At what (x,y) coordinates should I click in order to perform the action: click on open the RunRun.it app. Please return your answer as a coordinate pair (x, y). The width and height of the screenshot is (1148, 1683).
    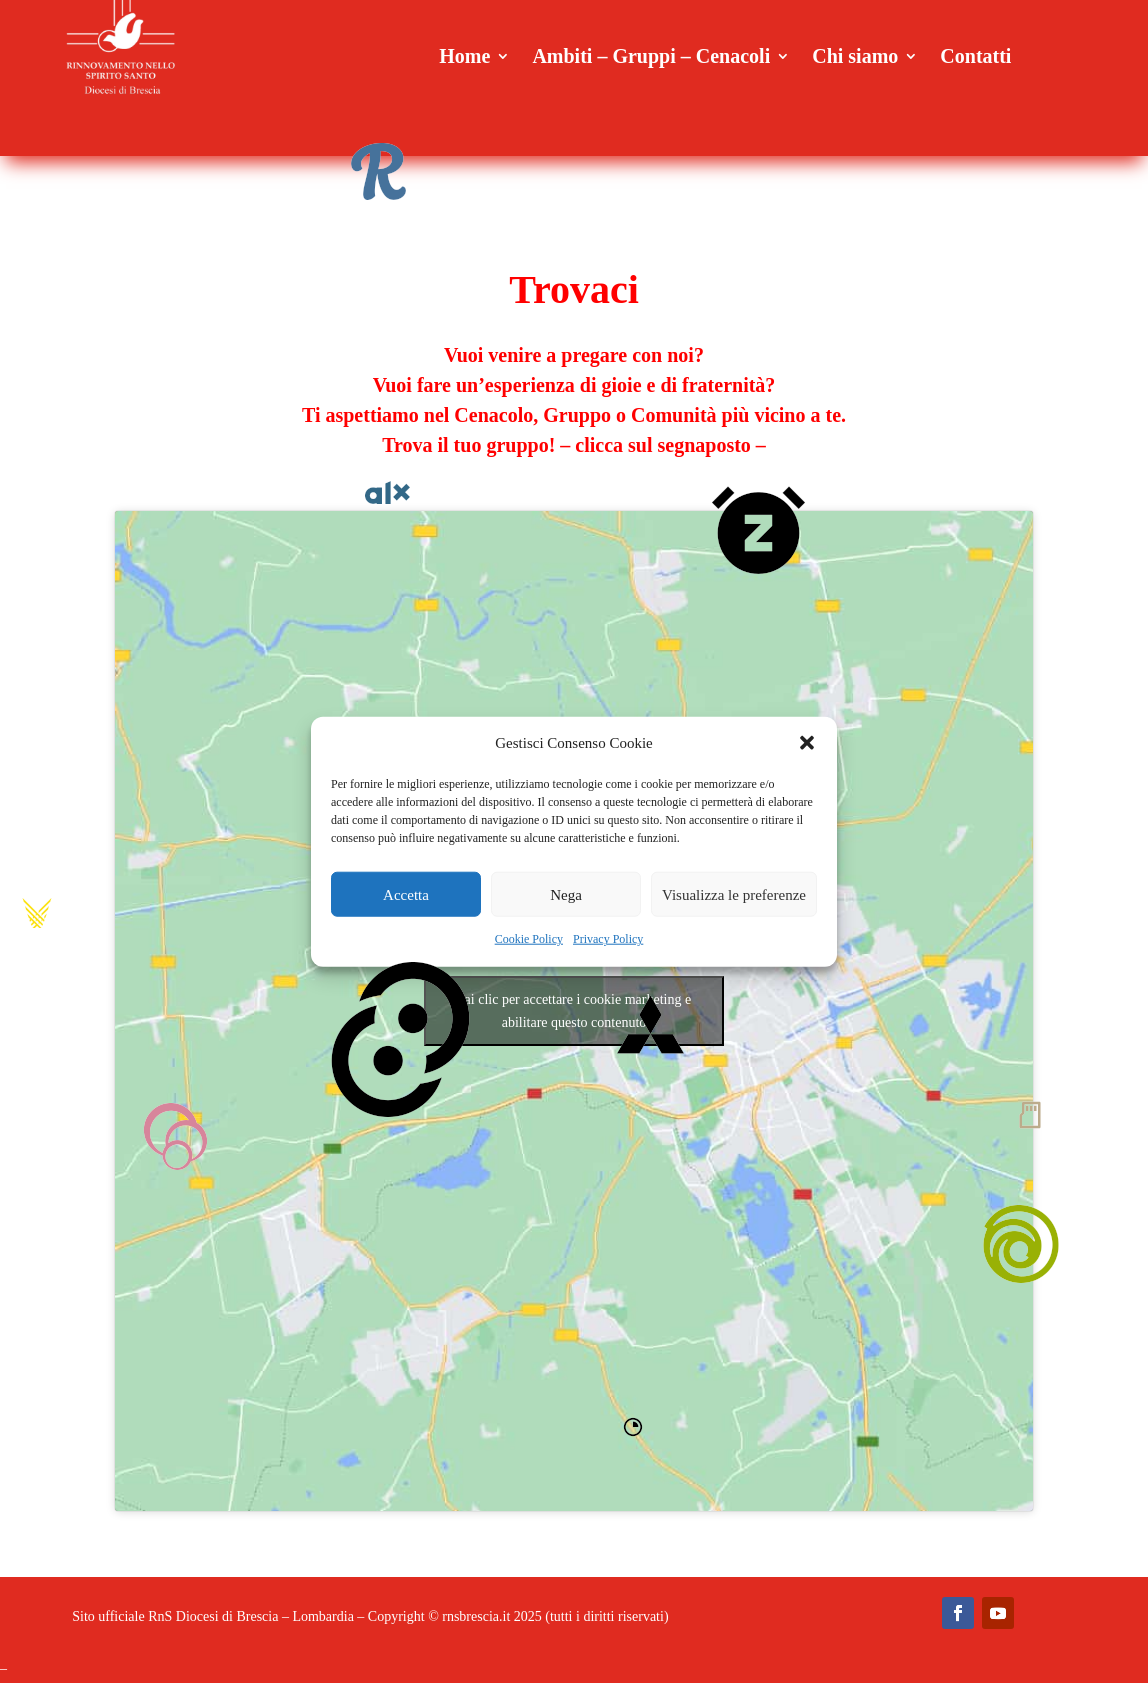
    Looking at the image, I should click on (378, 171).